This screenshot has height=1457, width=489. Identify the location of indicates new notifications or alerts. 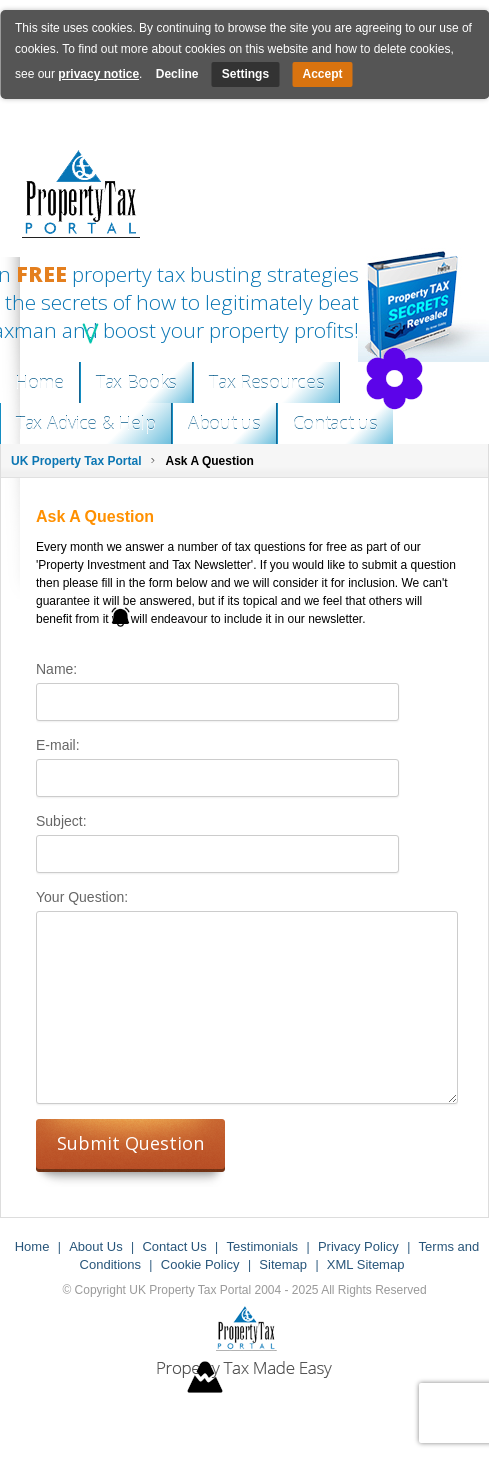
(120, 617).